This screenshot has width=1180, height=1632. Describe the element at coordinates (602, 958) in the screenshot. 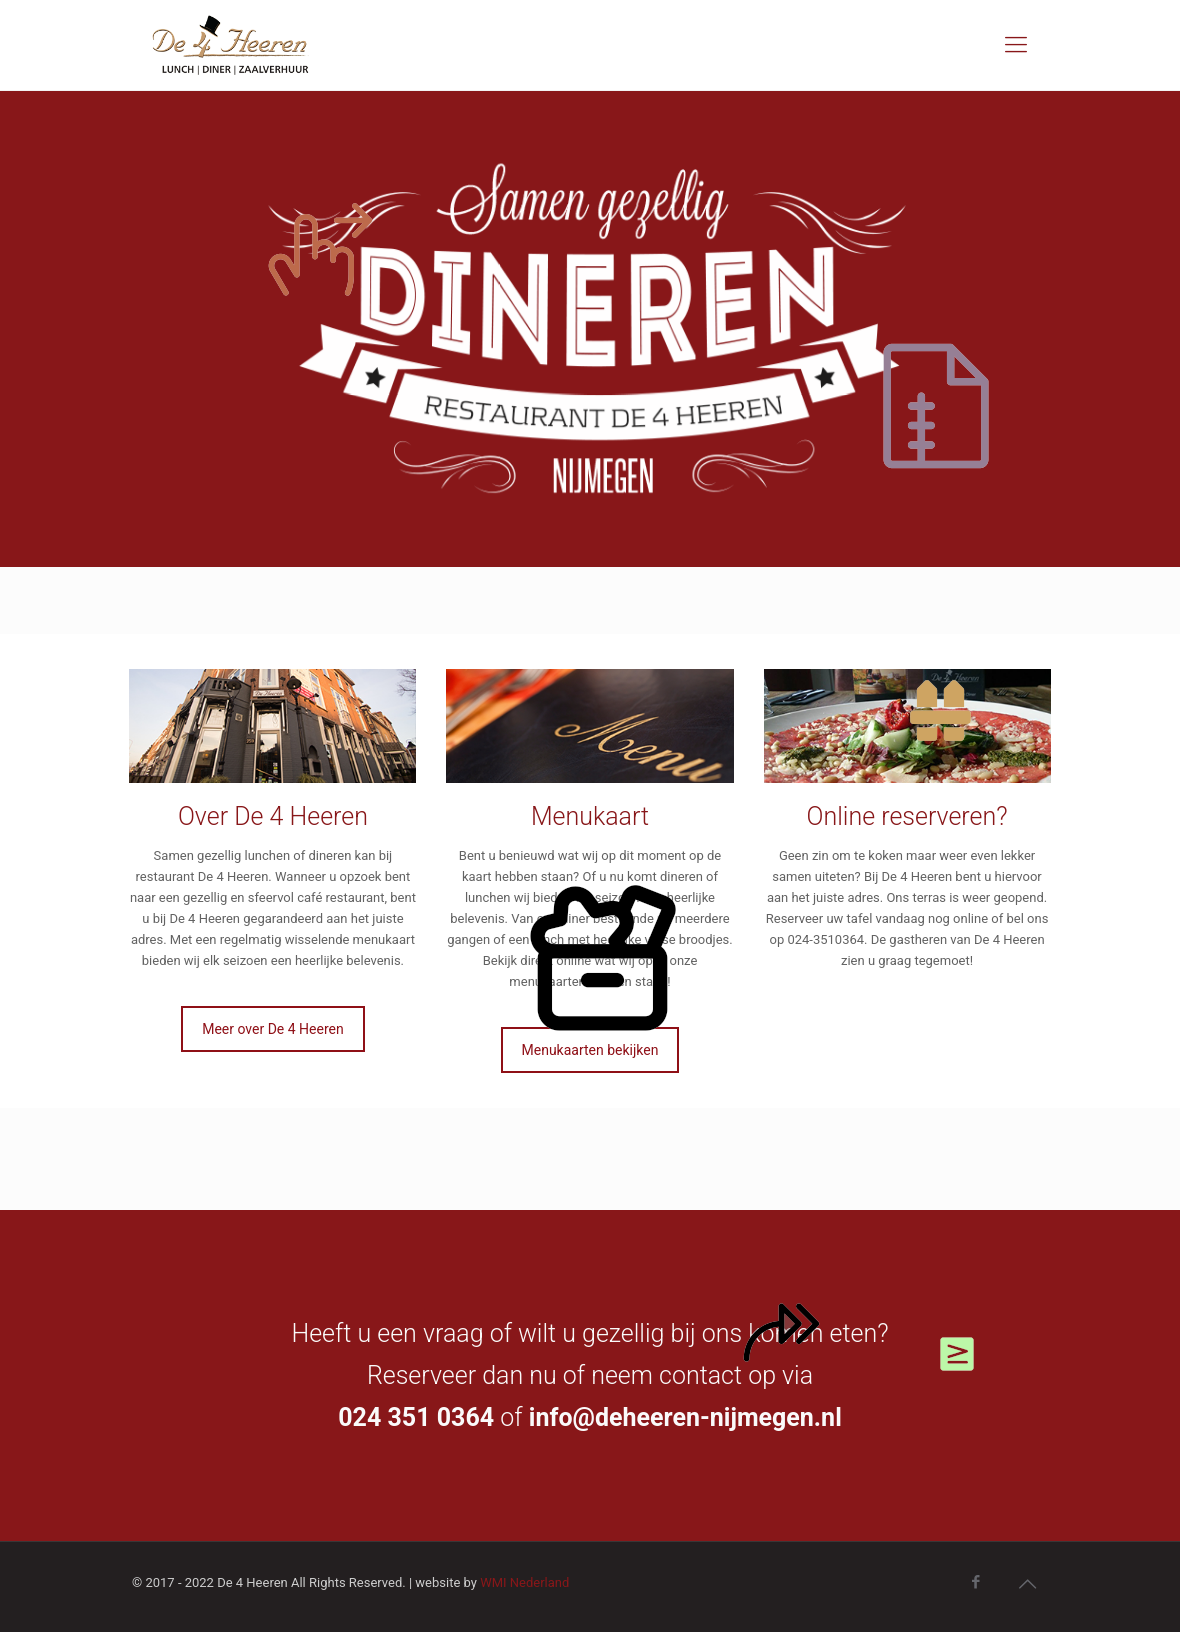

I see `access tools and utilities` at that location.